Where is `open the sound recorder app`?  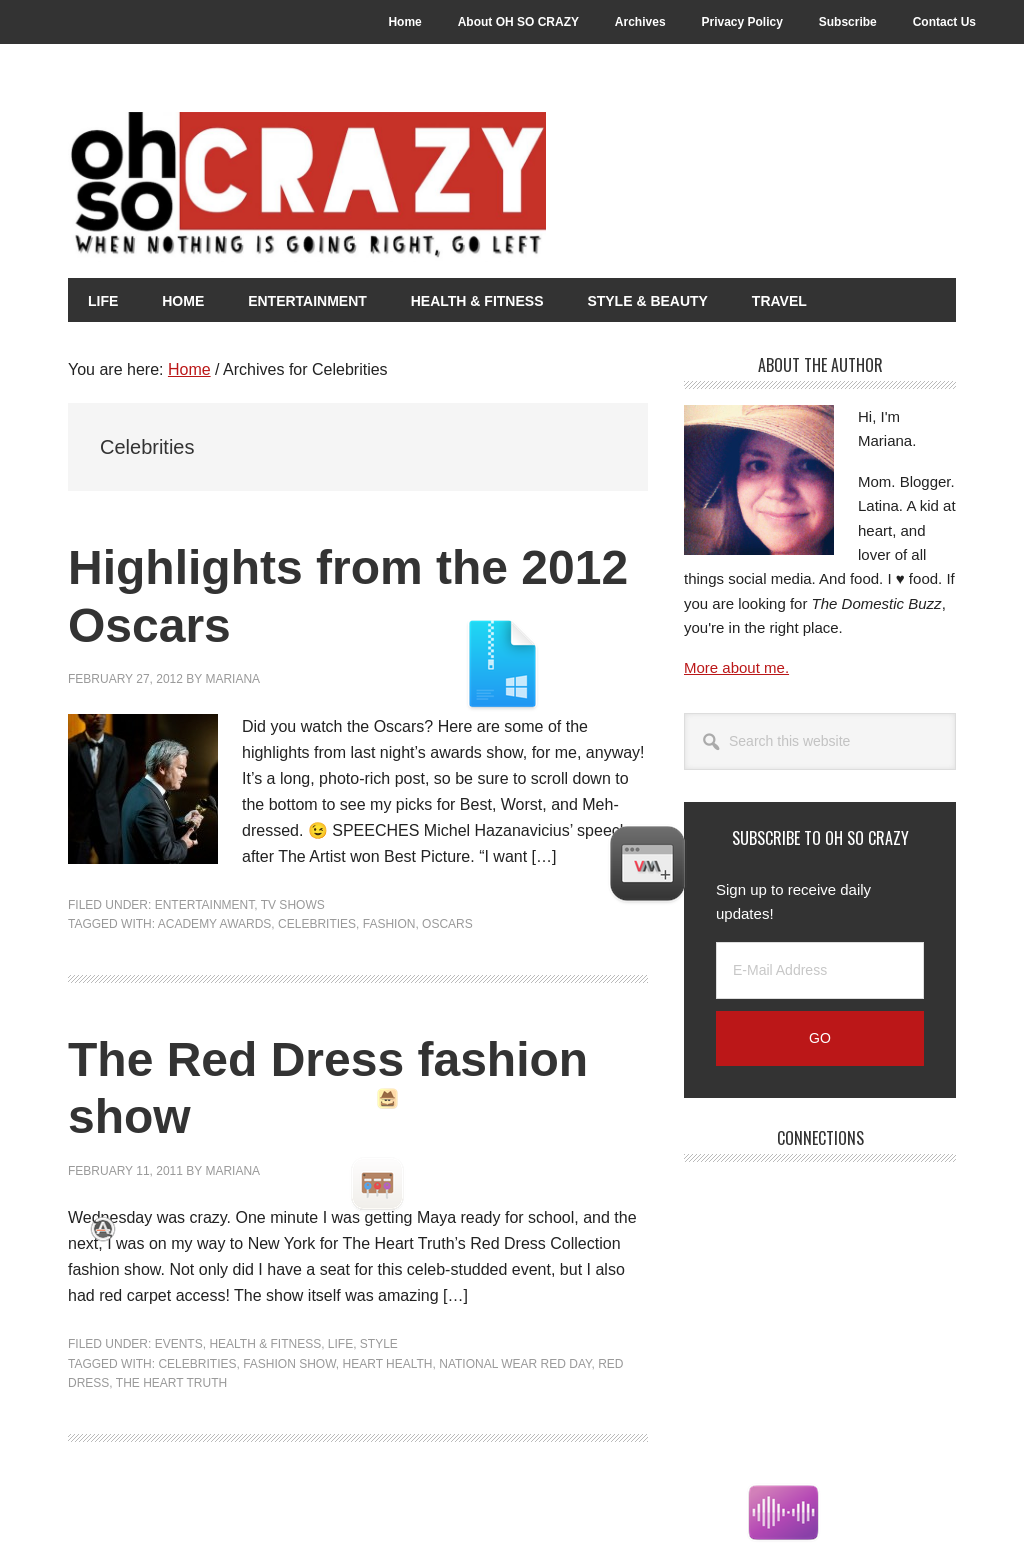
open the sound recorder app is located at coordinates (783, 1512).